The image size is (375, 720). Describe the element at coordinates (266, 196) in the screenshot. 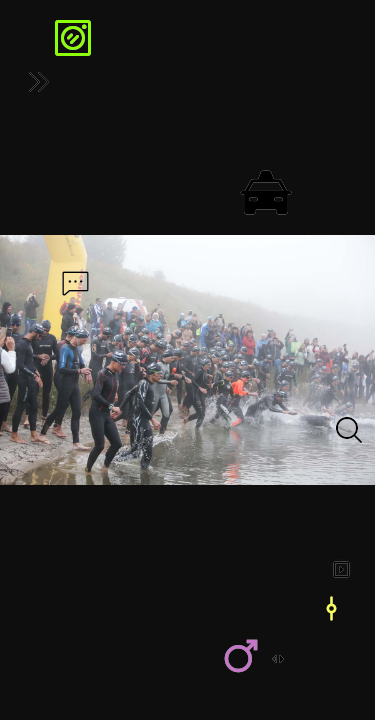

I see `request a taxi or ride service` at that location.